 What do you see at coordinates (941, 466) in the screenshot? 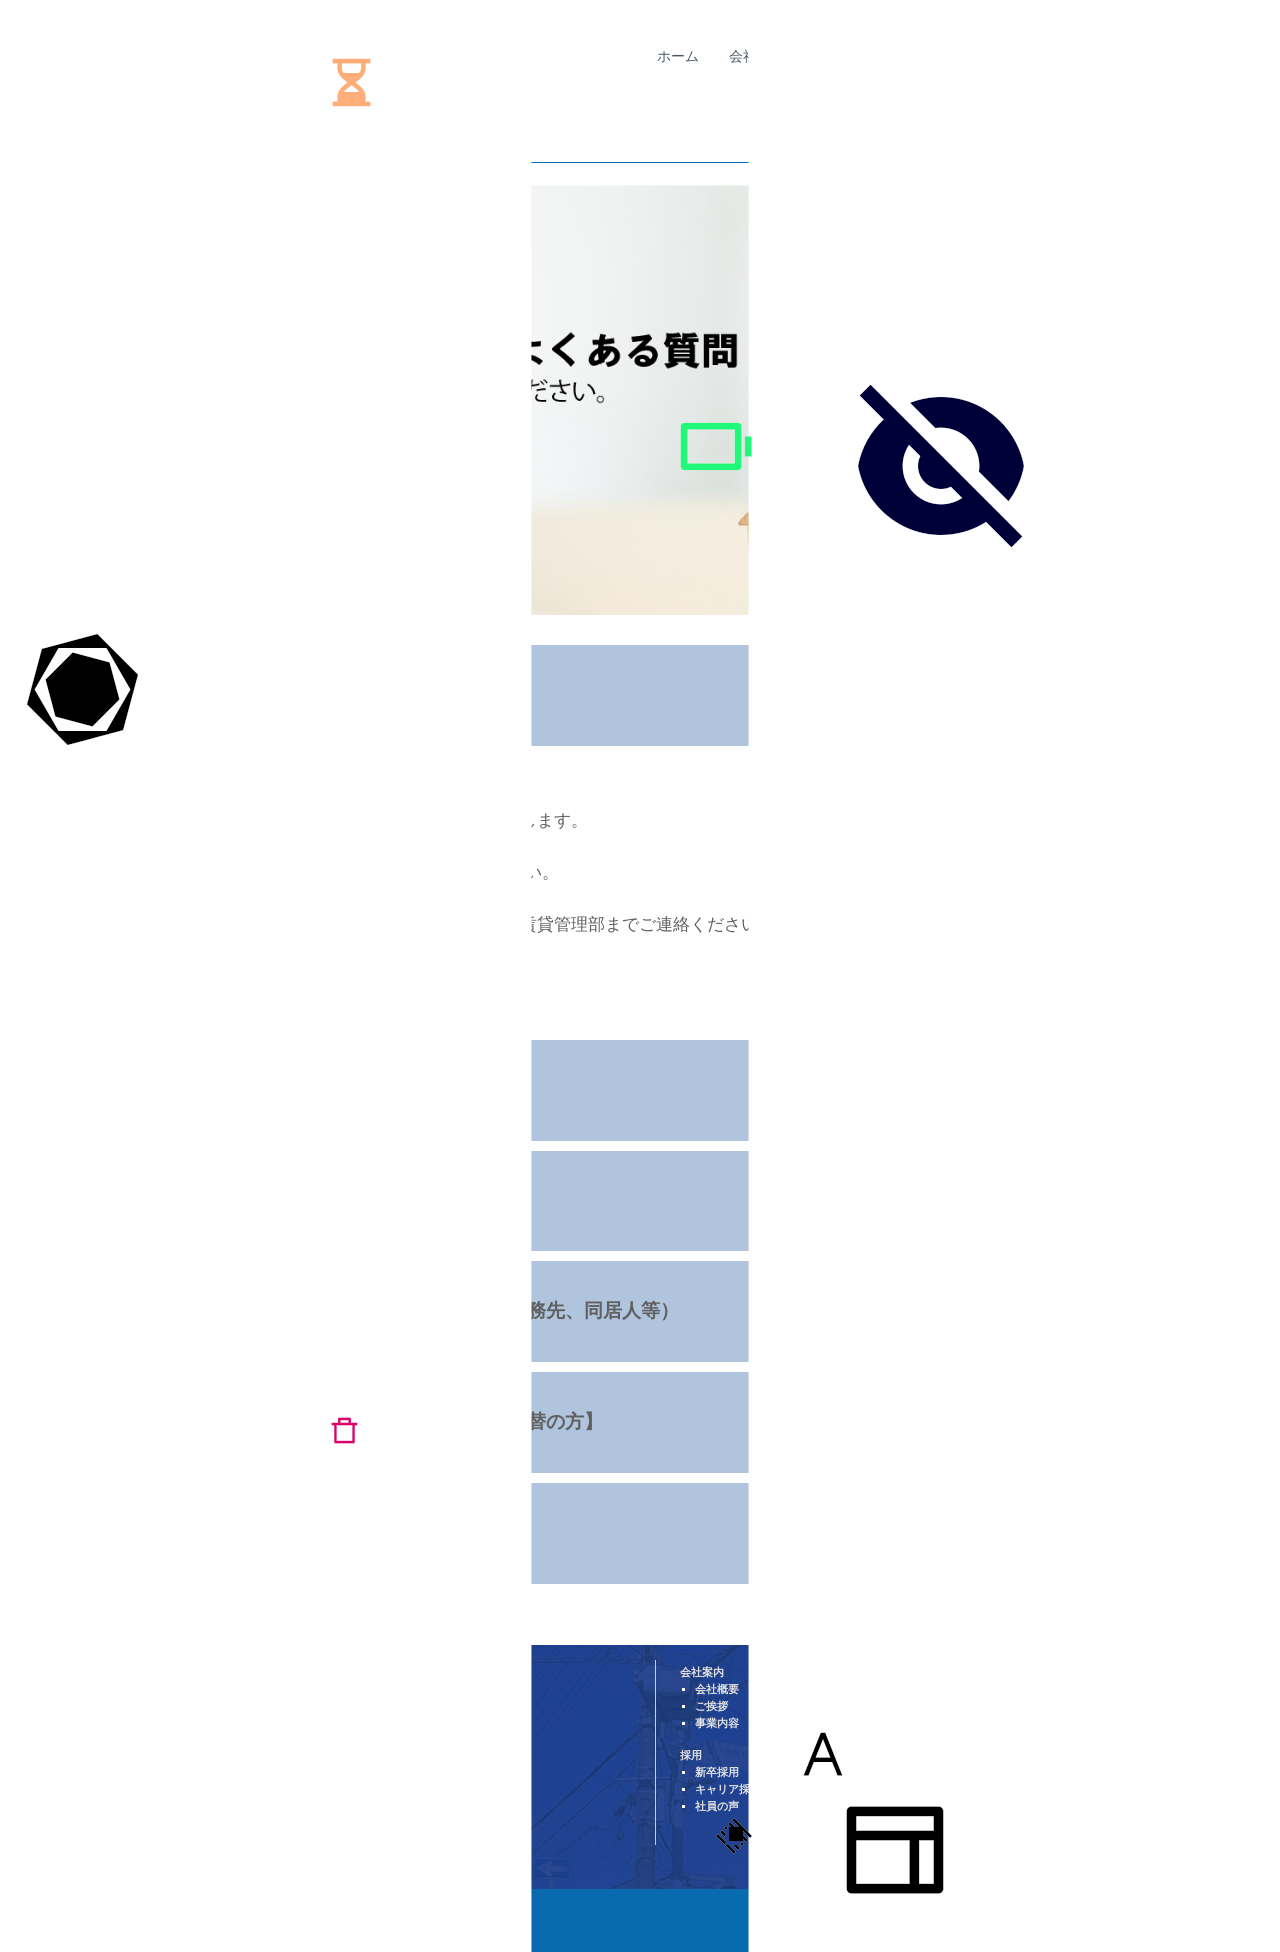
I see `hide password or sensitive content` at bounding box center [941, 466].